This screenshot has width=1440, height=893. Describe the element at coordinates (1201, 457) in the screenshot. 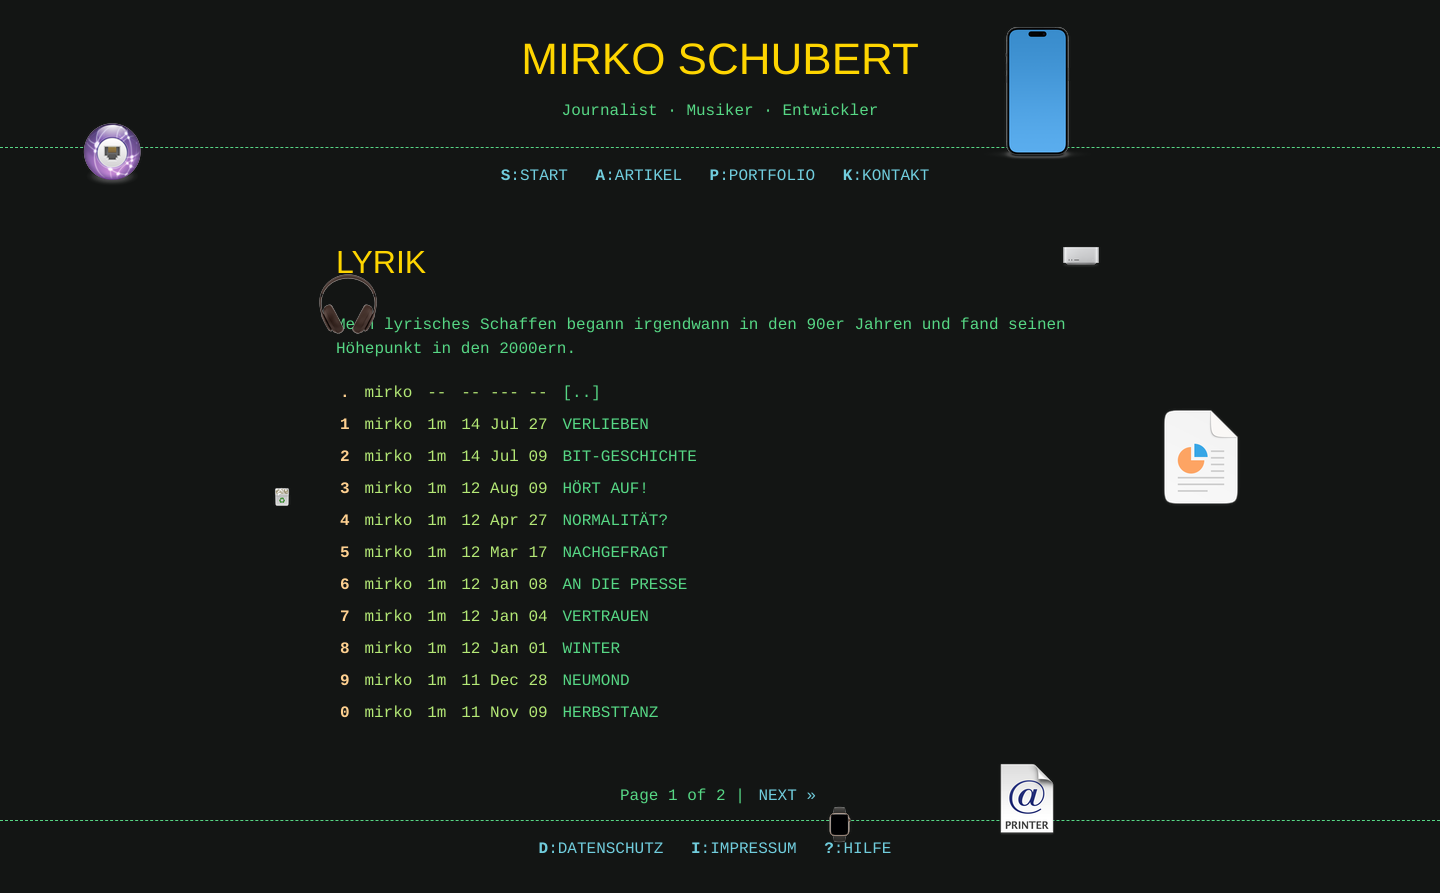

I see `open a presentation file` at that location.